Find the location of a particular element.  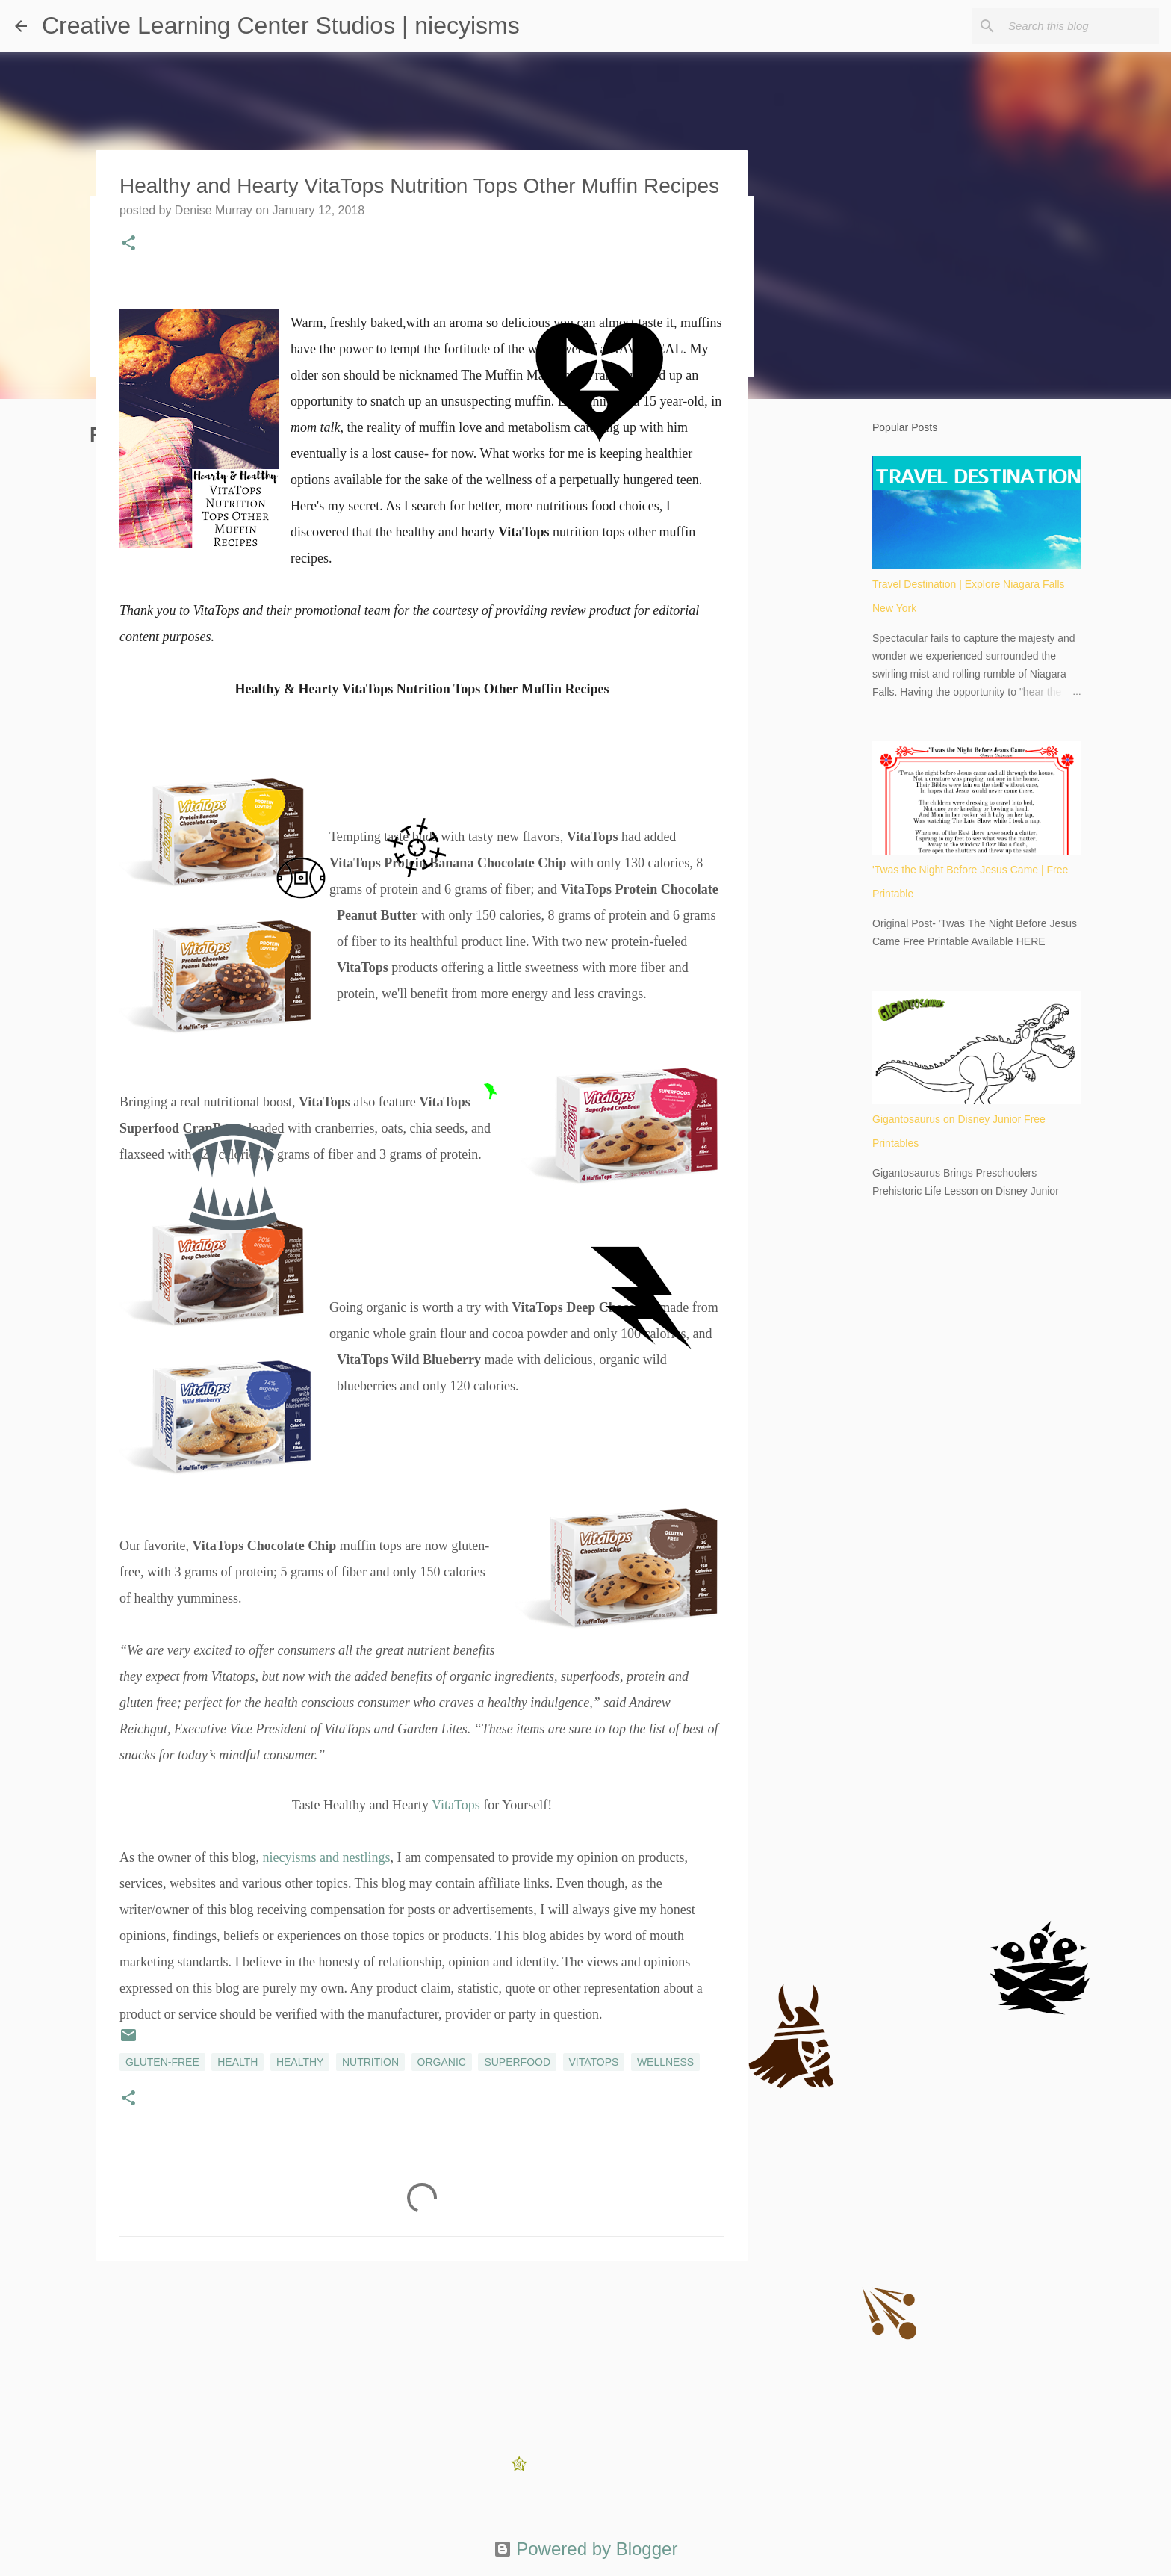

view your nest or home feed is located at coordinates (1038, 1966).